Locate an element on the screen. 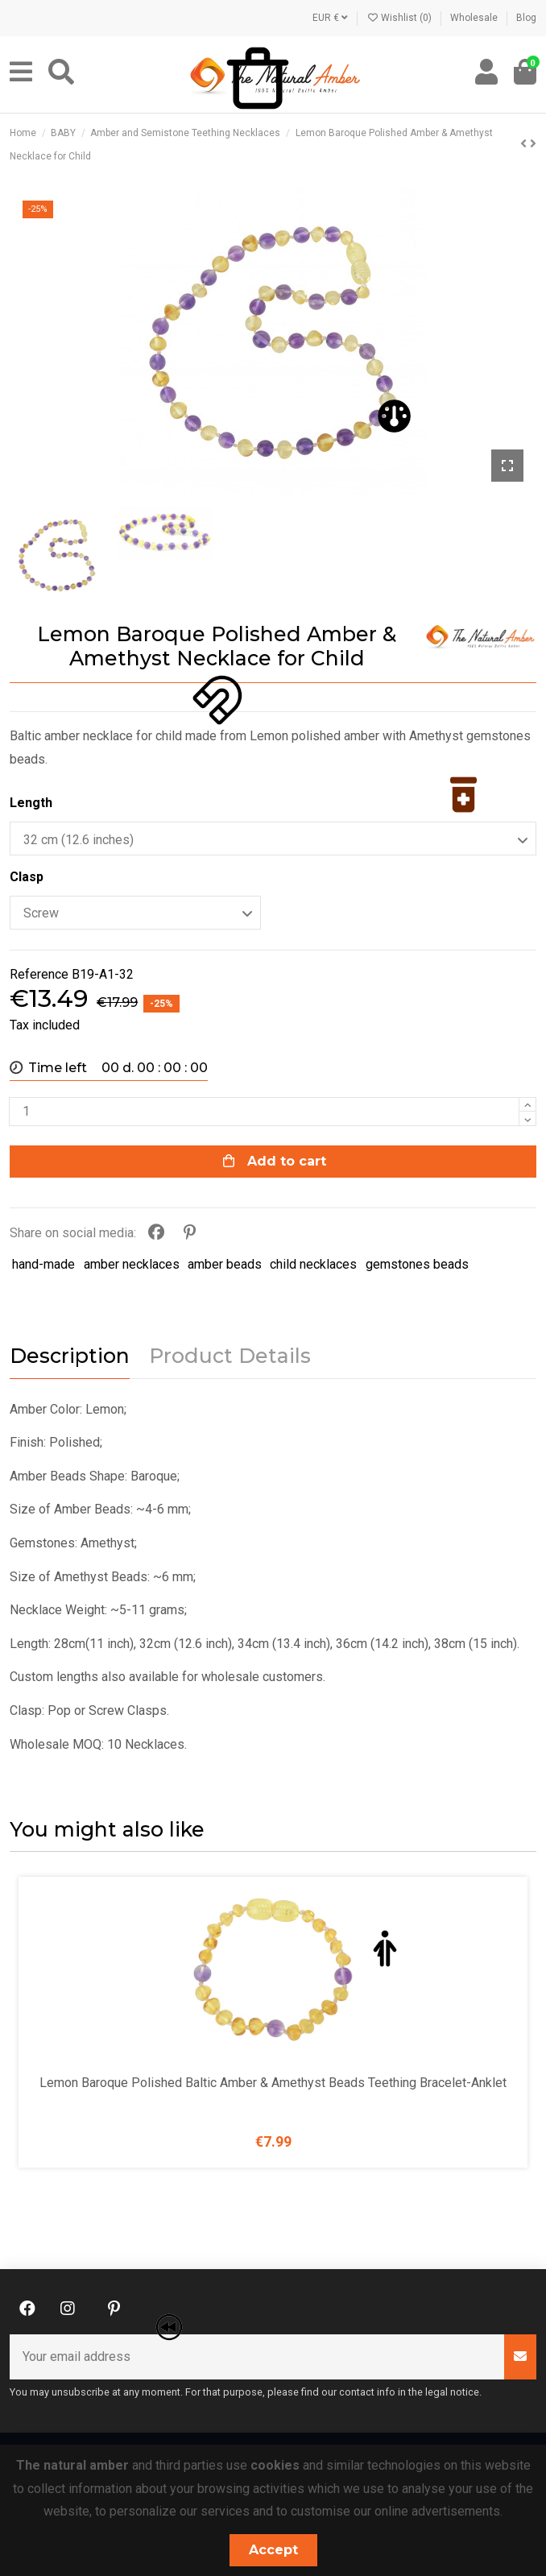 The width and height of the screenshot is (546, 2576). view prescription or medication details is located at coordinates (463, 794).